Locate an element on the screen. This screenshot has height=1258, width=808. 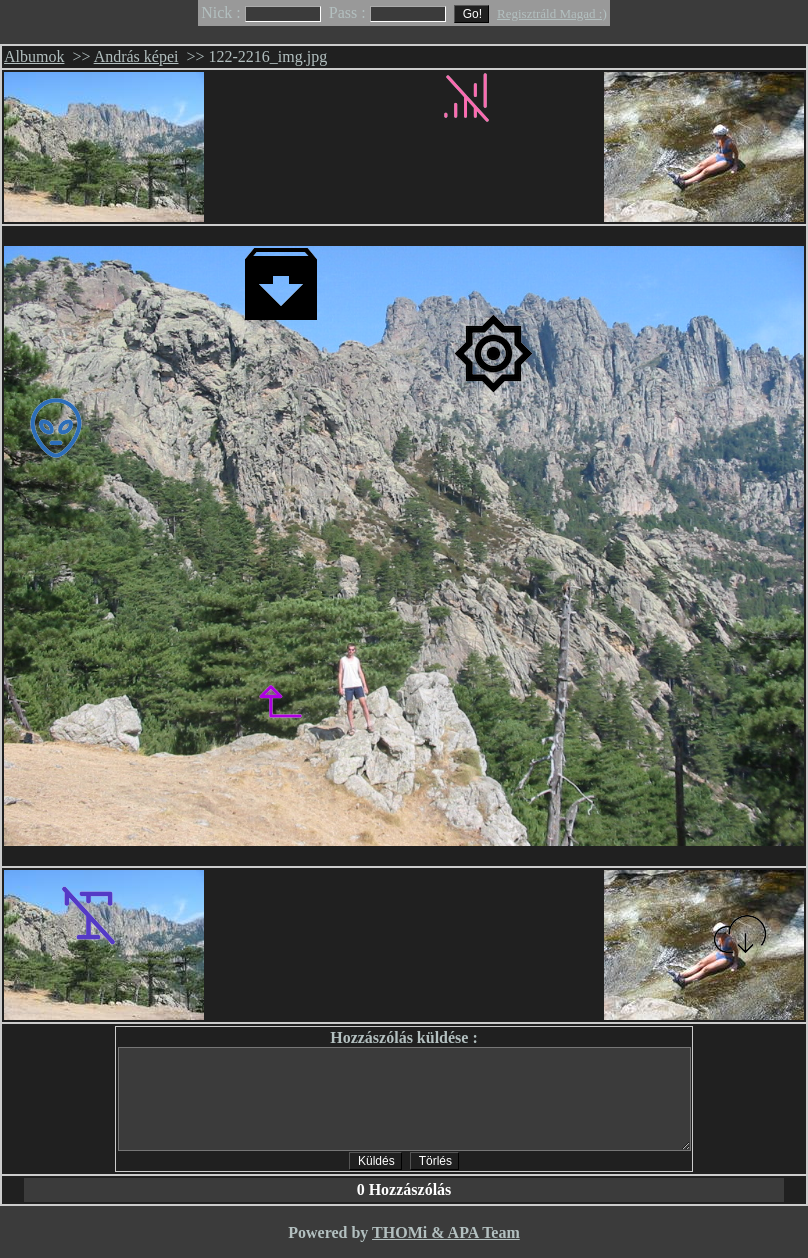
disable text formatting is located at coordinates (88, 915).